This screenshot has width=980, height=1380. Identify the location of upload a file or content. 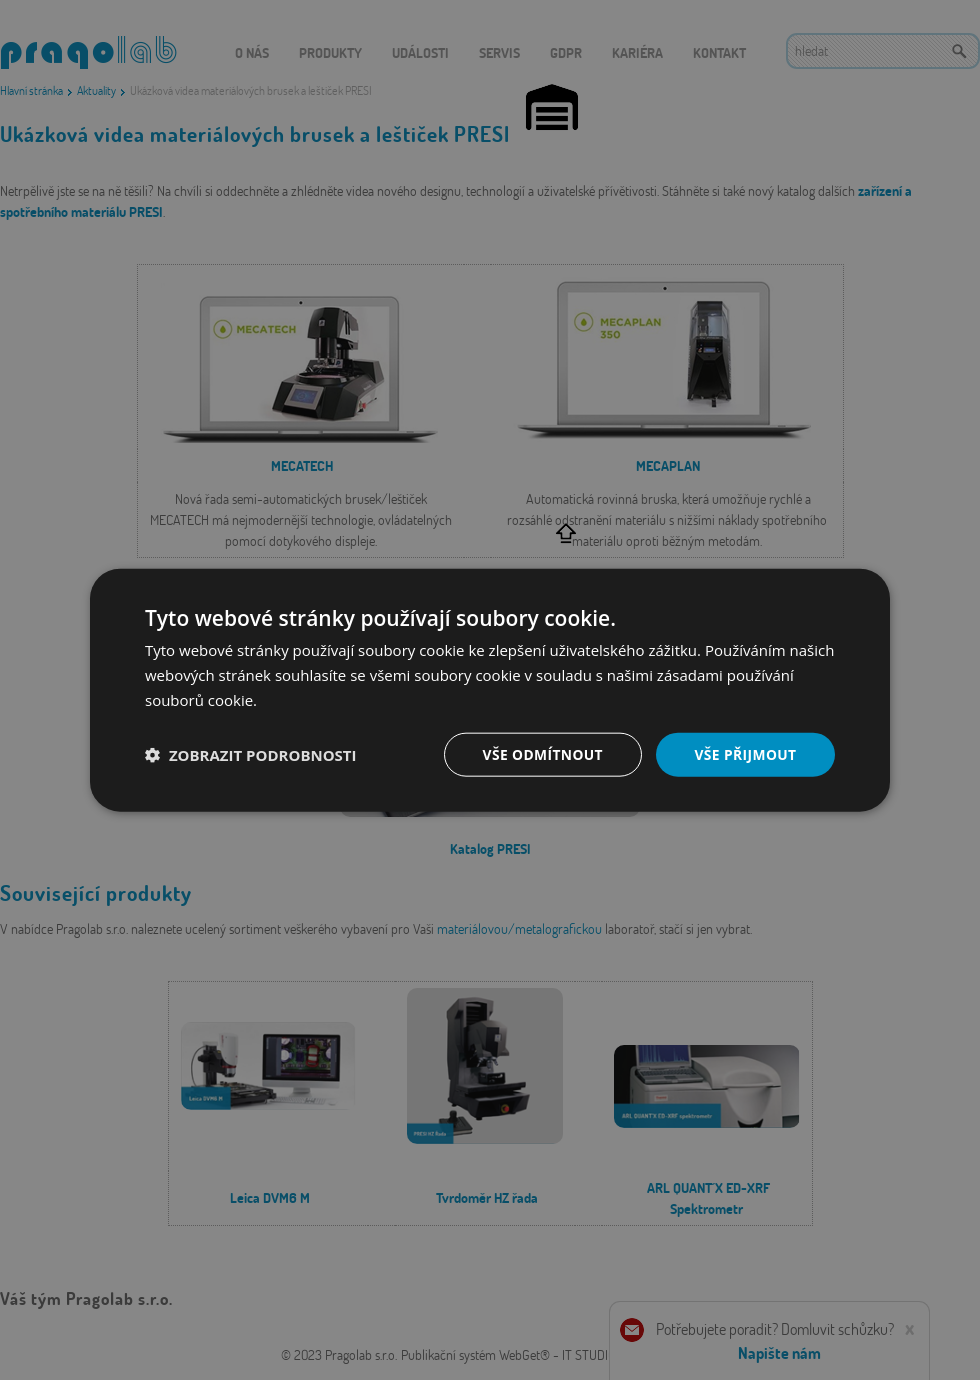
(566, 534).